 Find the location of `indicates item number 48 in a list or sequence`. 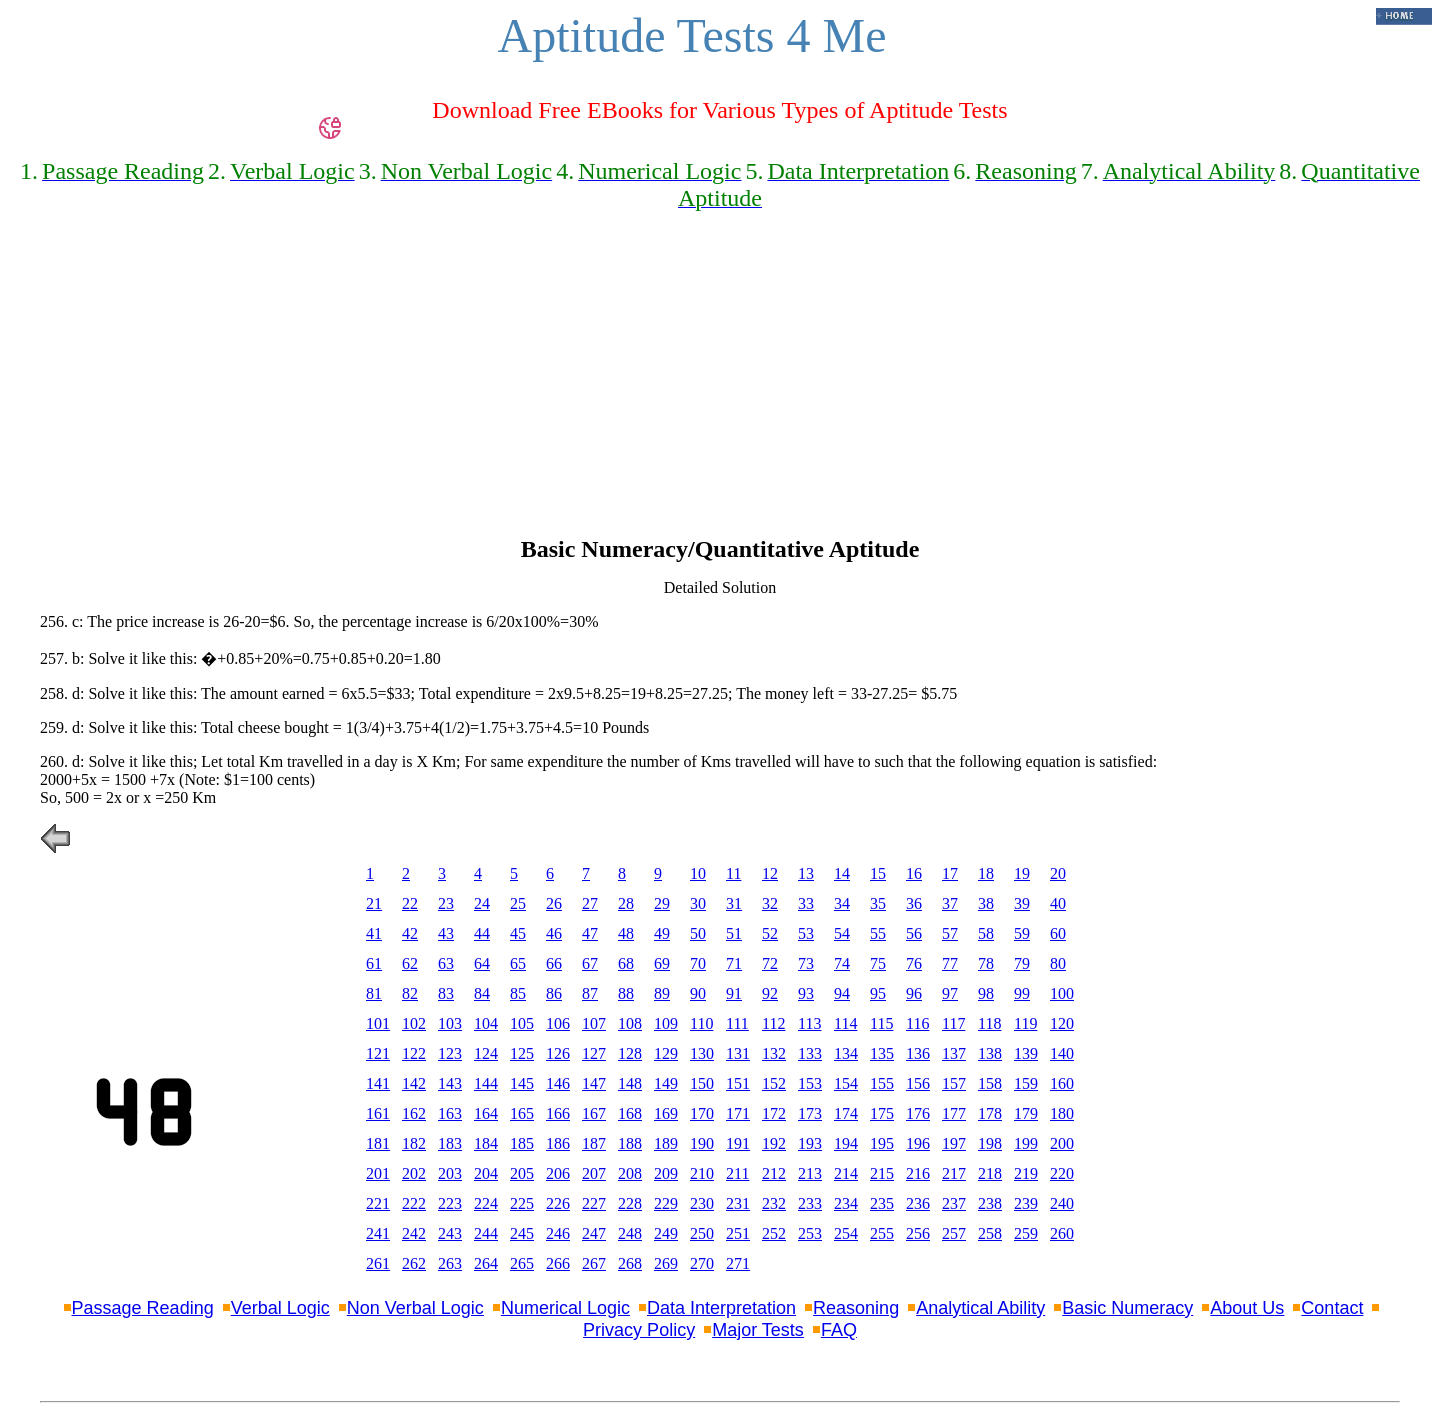

indicates item number 48 in a list or sequence is located at coordinates (144, 1112).